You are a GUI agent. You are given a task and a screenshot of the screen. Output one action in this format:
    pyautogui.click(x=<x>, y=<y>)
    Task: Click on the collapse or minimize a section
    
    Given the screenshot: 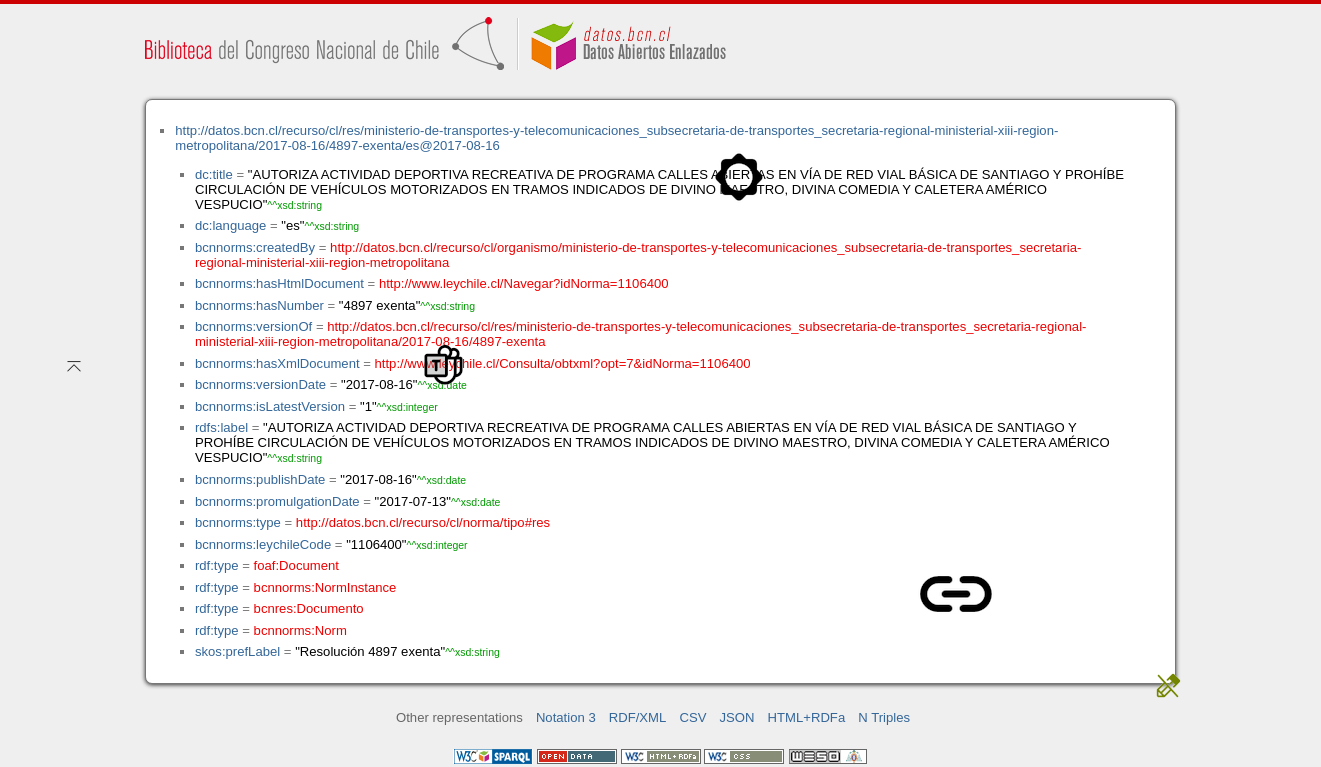 What is the action you would take?
    pyautogui.click(x=74, y=366)
    